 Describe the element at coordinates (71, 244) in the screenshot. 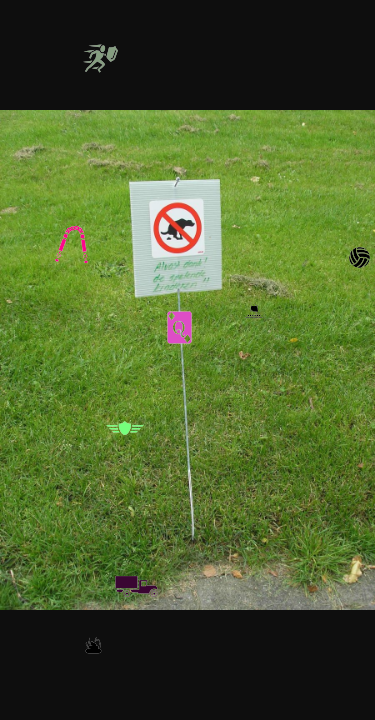

I see `select nunchaku weapon in game inventory` at that location.